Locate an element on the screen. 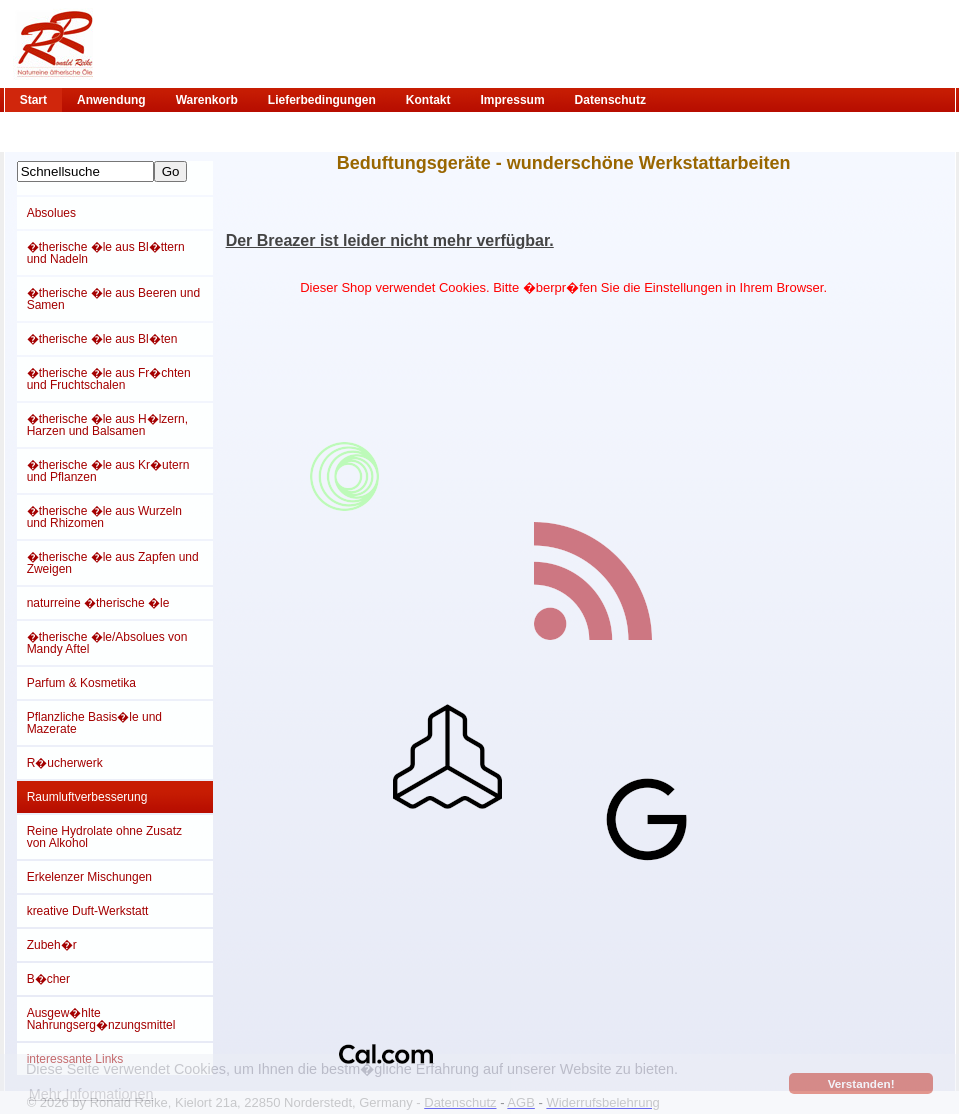 The height and width of the screenshot is (1114, 959). open cal.com scheduling app is located at coordinates (386, 1054).